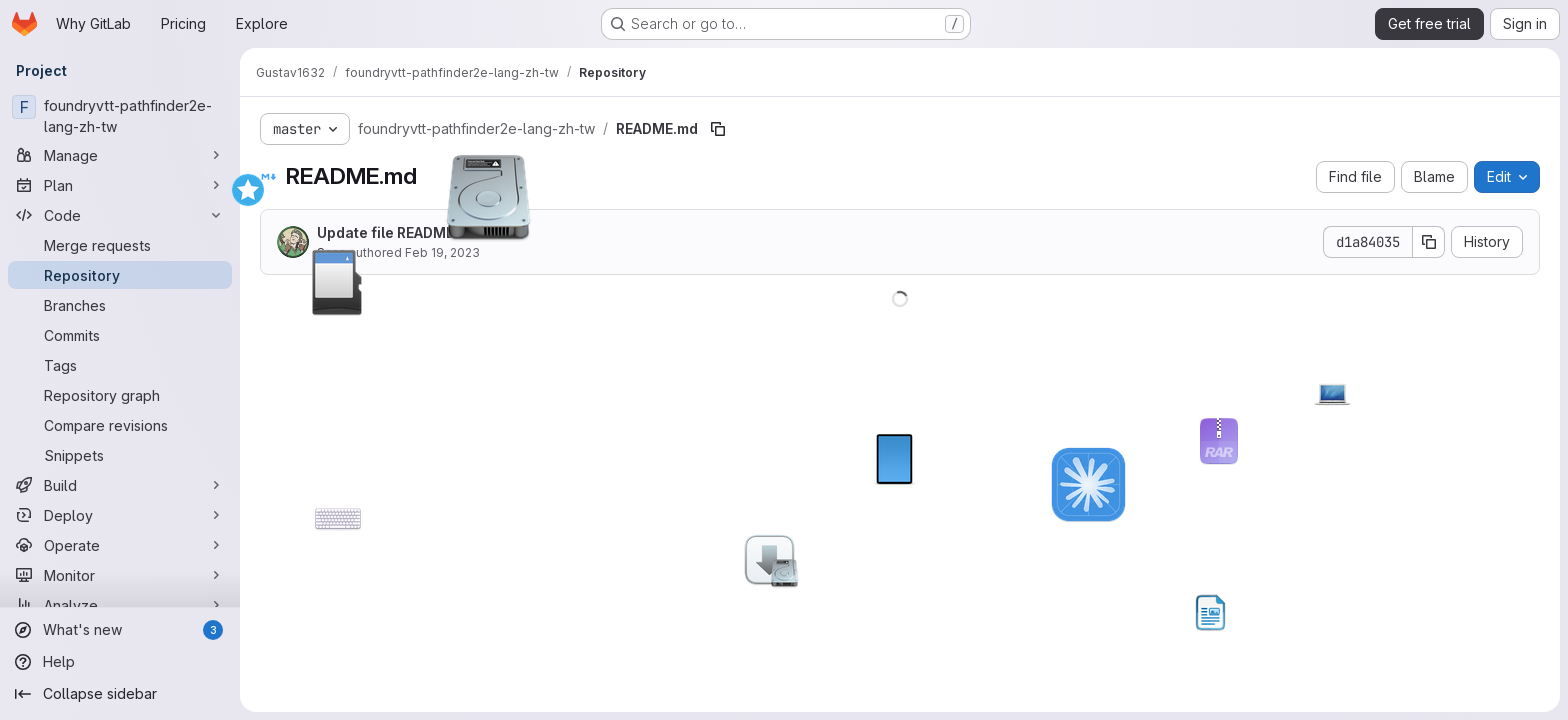  Describe the element at coordinates (248, 190) in the screenshot. I see `indicates a favorited or starred item` at that location.